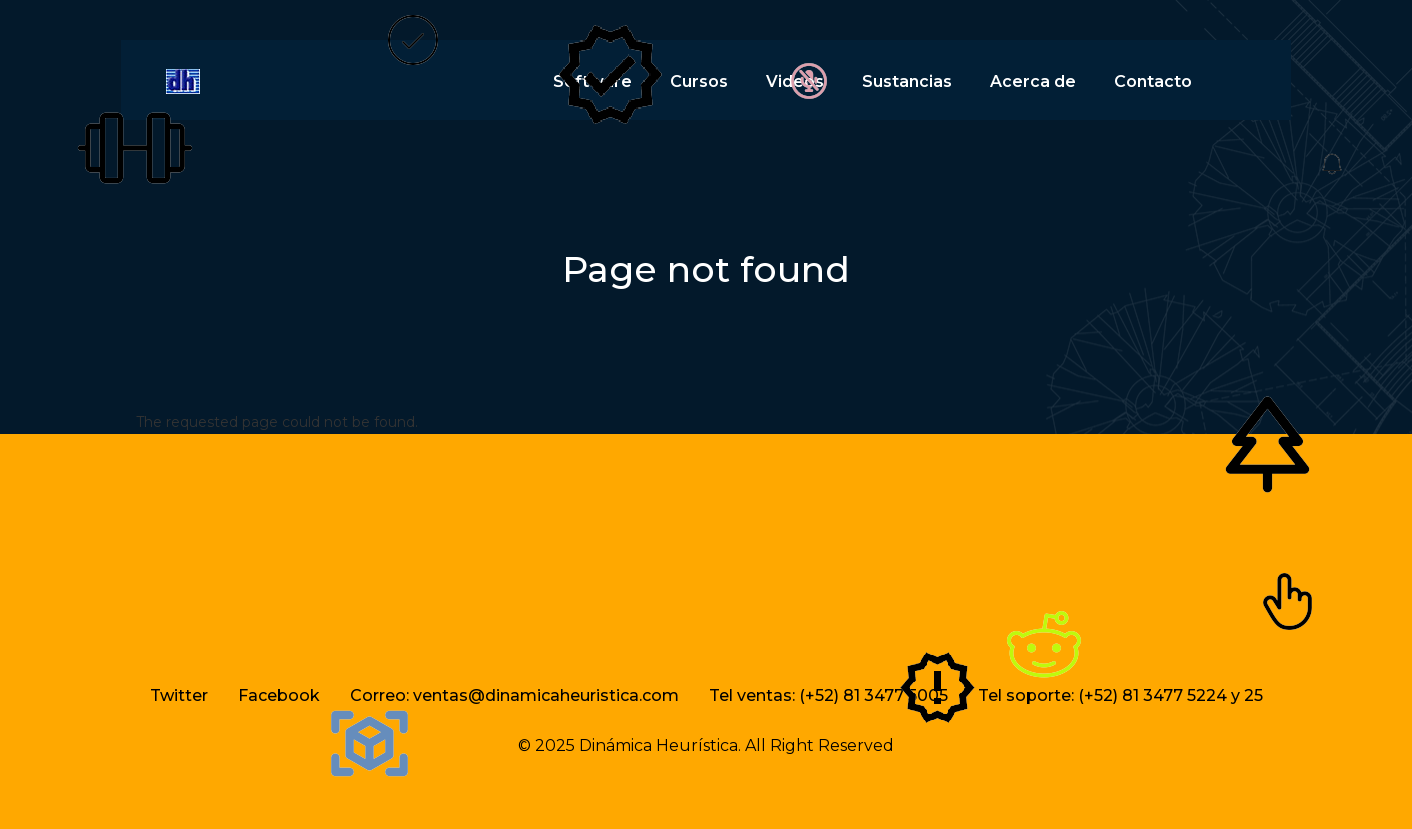 This screenshot has height=829, width=1412. What do you see at coordinates (1332, 164) in the screenshot?
I see `view notifications` at bounding box center [1332, 164].